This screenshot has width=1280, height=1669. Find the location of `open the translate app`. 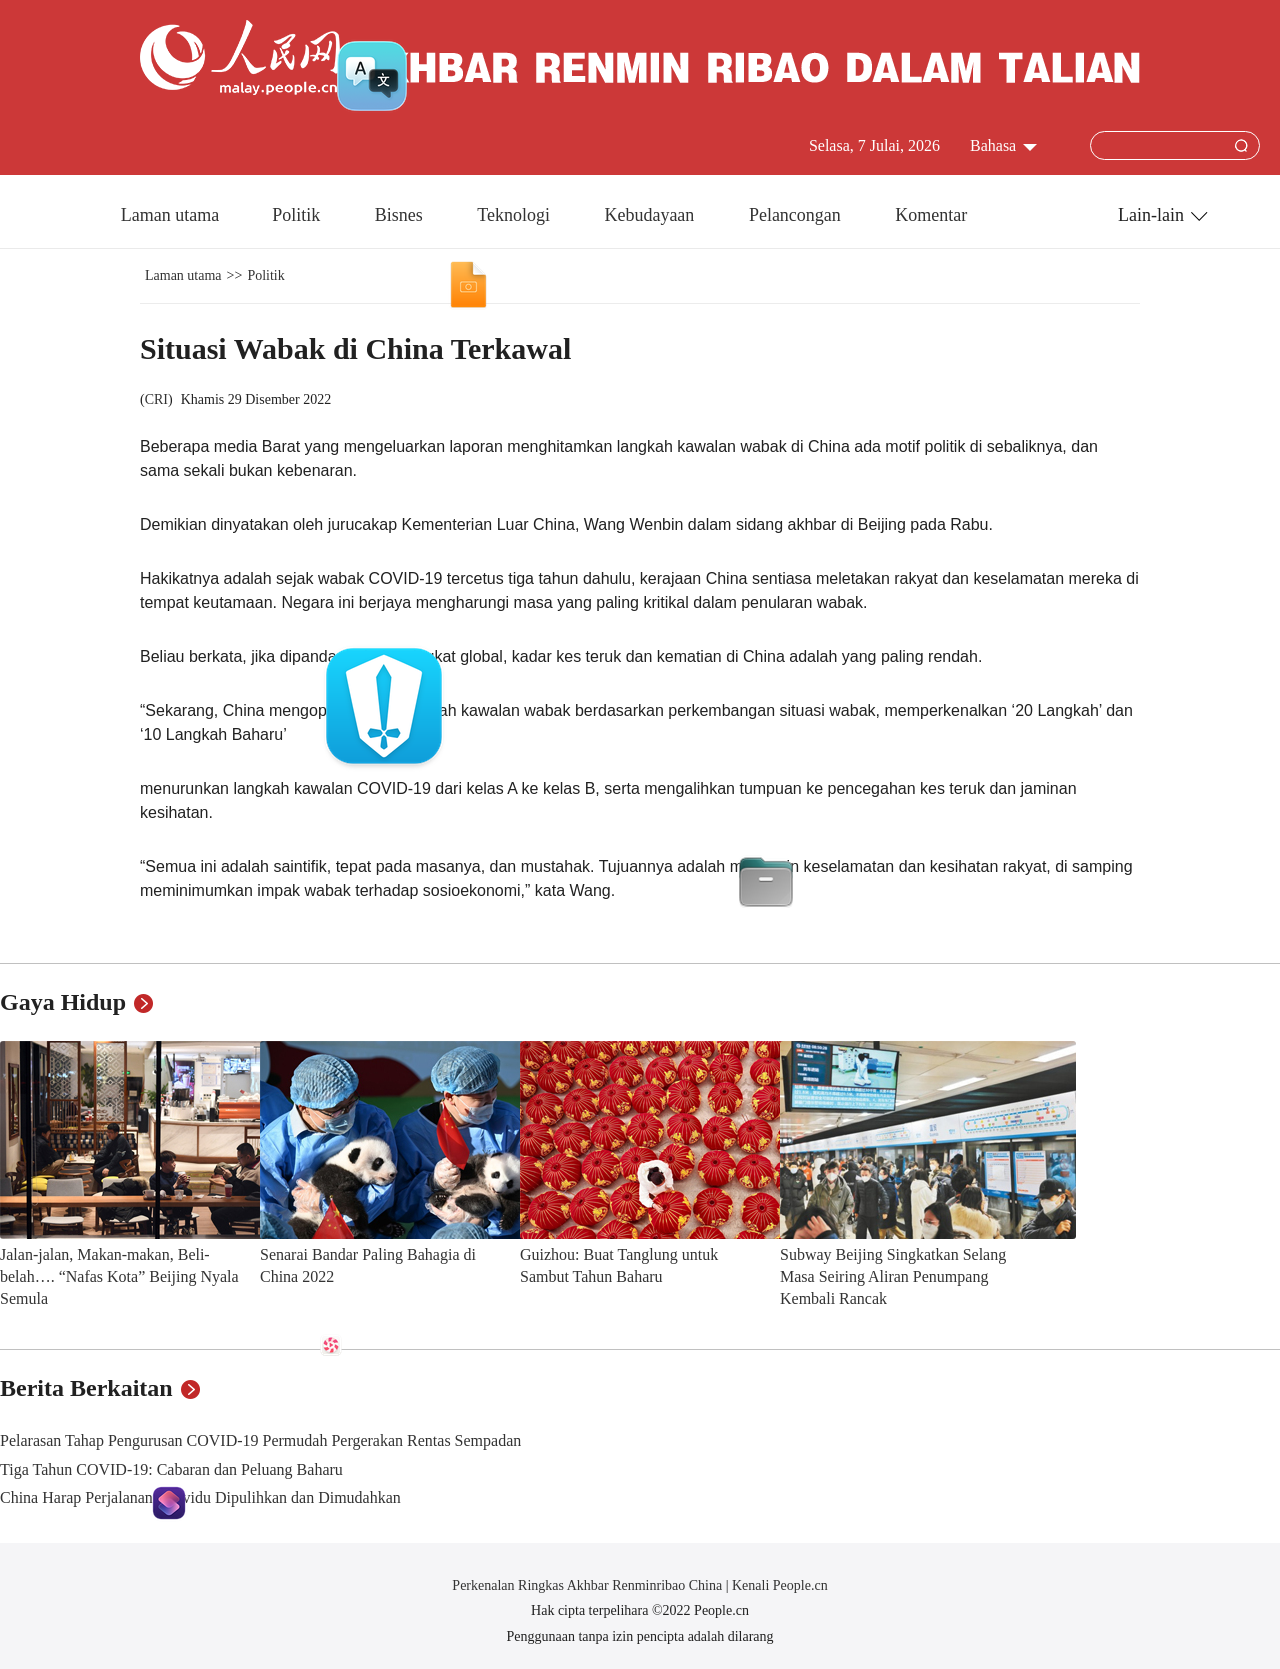

open the translate app is located at coordinates (372, 76).